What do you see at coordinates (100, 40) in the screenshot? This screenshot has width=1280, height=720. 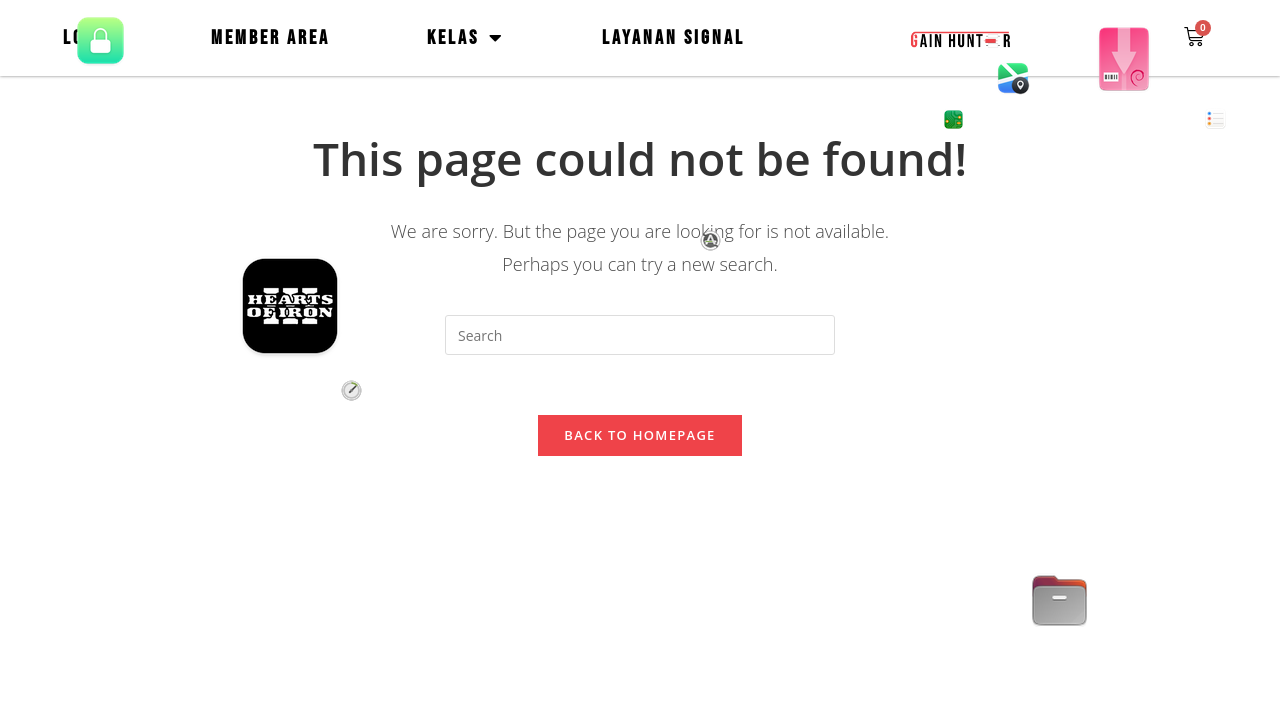 I see `lock your screen` at bounding box center [100, 40].